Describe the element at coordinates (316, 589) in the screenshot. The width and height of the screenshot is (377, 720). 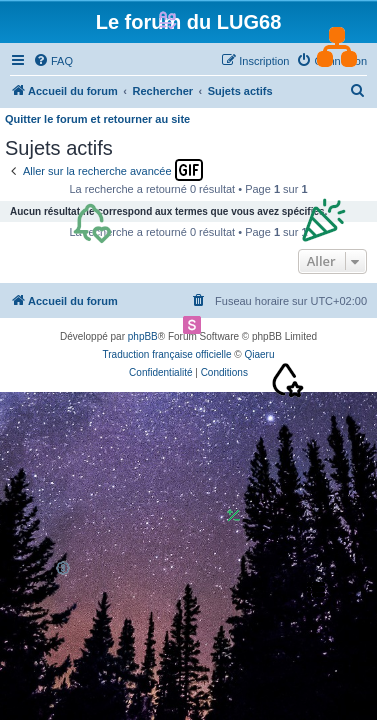
I see `switch to list view` at that location.